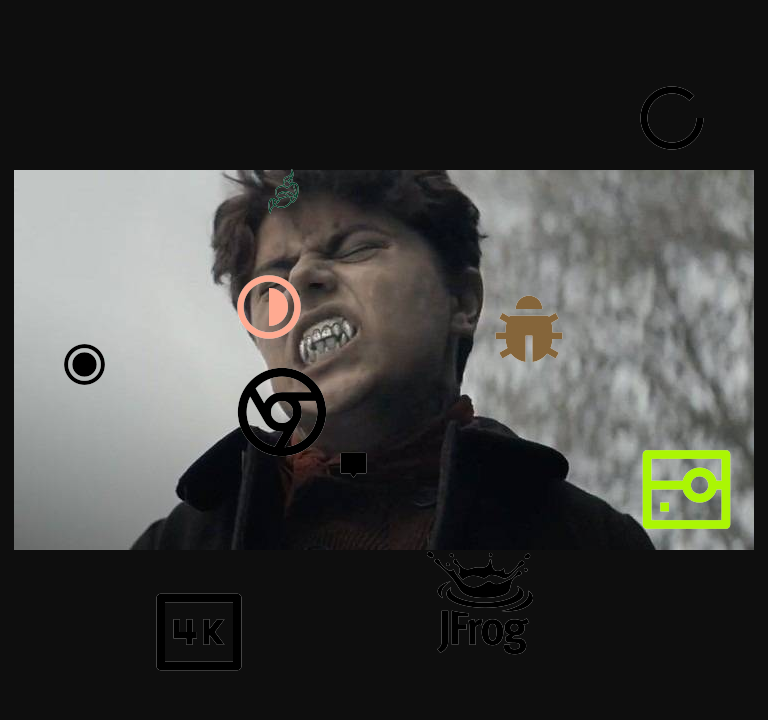 This screenshot has width=768, height=720. I want to click on start a presentation or slideshow, so click(686, 489).